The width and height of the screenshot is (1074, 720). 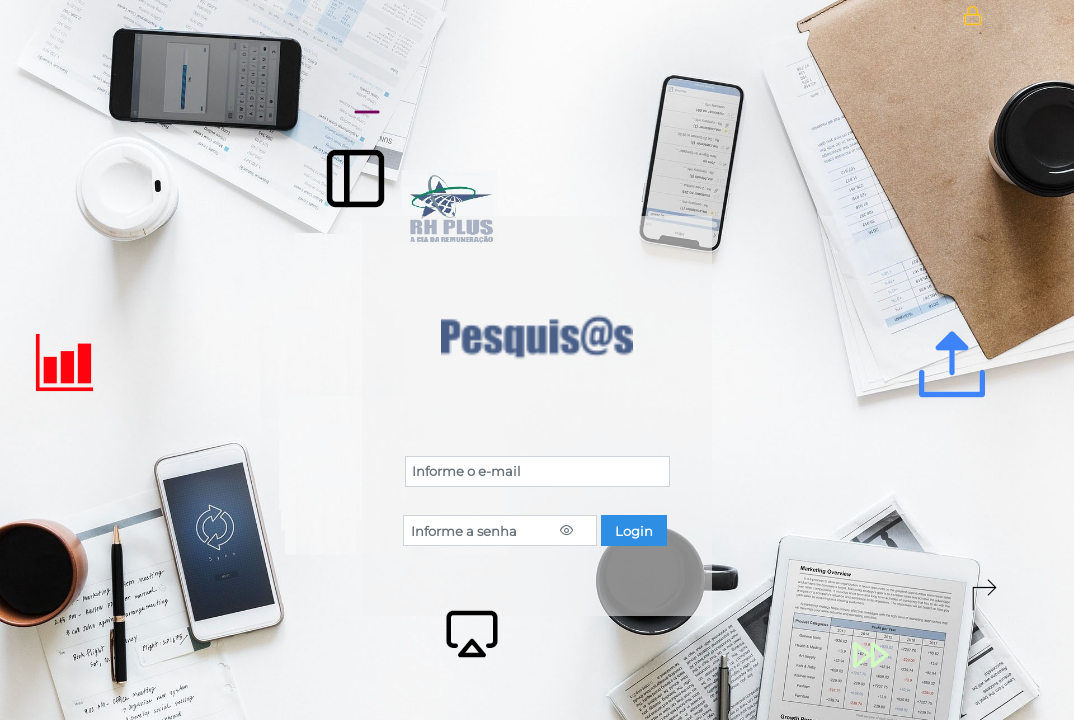 What do you see at coordinates (871, 655) in the screenshot?
I see `skip forward in media playback` at bounding box center [871, 655].